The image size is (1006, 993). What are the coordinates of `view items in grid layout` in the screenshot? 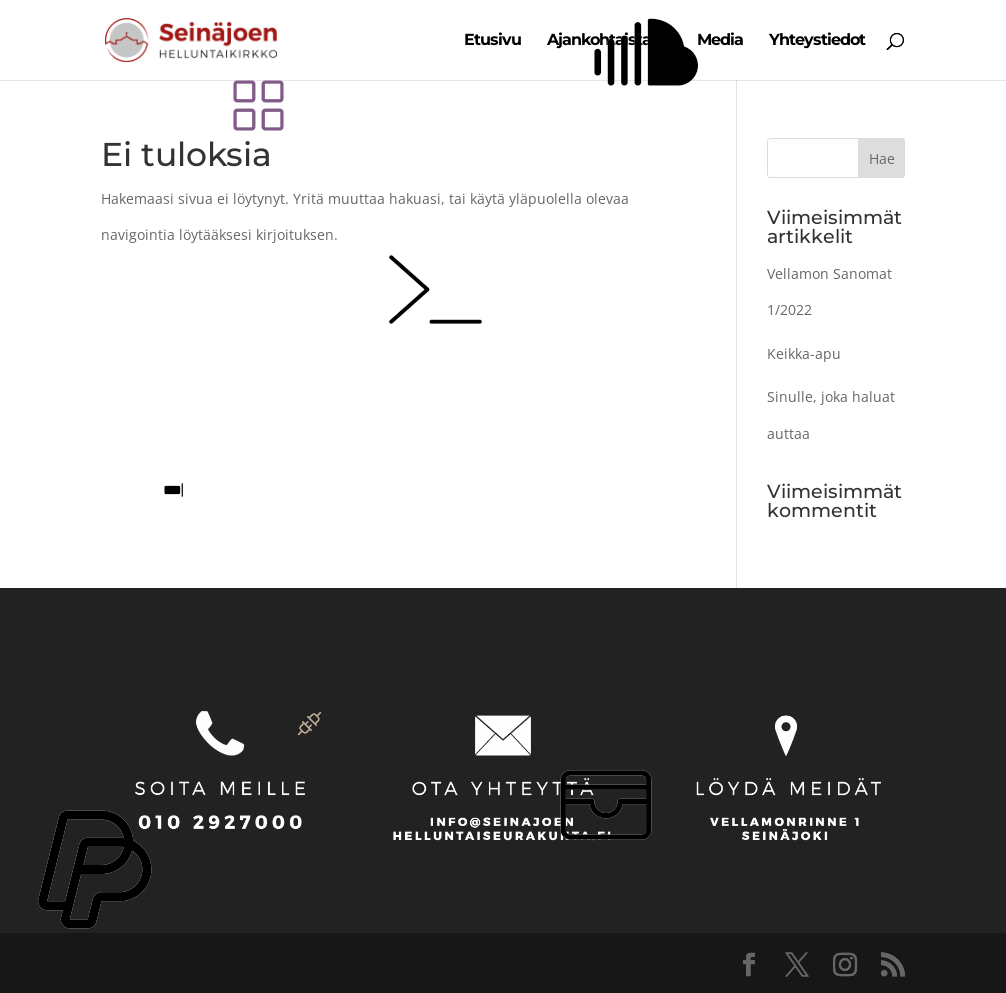 It's located at (258, 105).